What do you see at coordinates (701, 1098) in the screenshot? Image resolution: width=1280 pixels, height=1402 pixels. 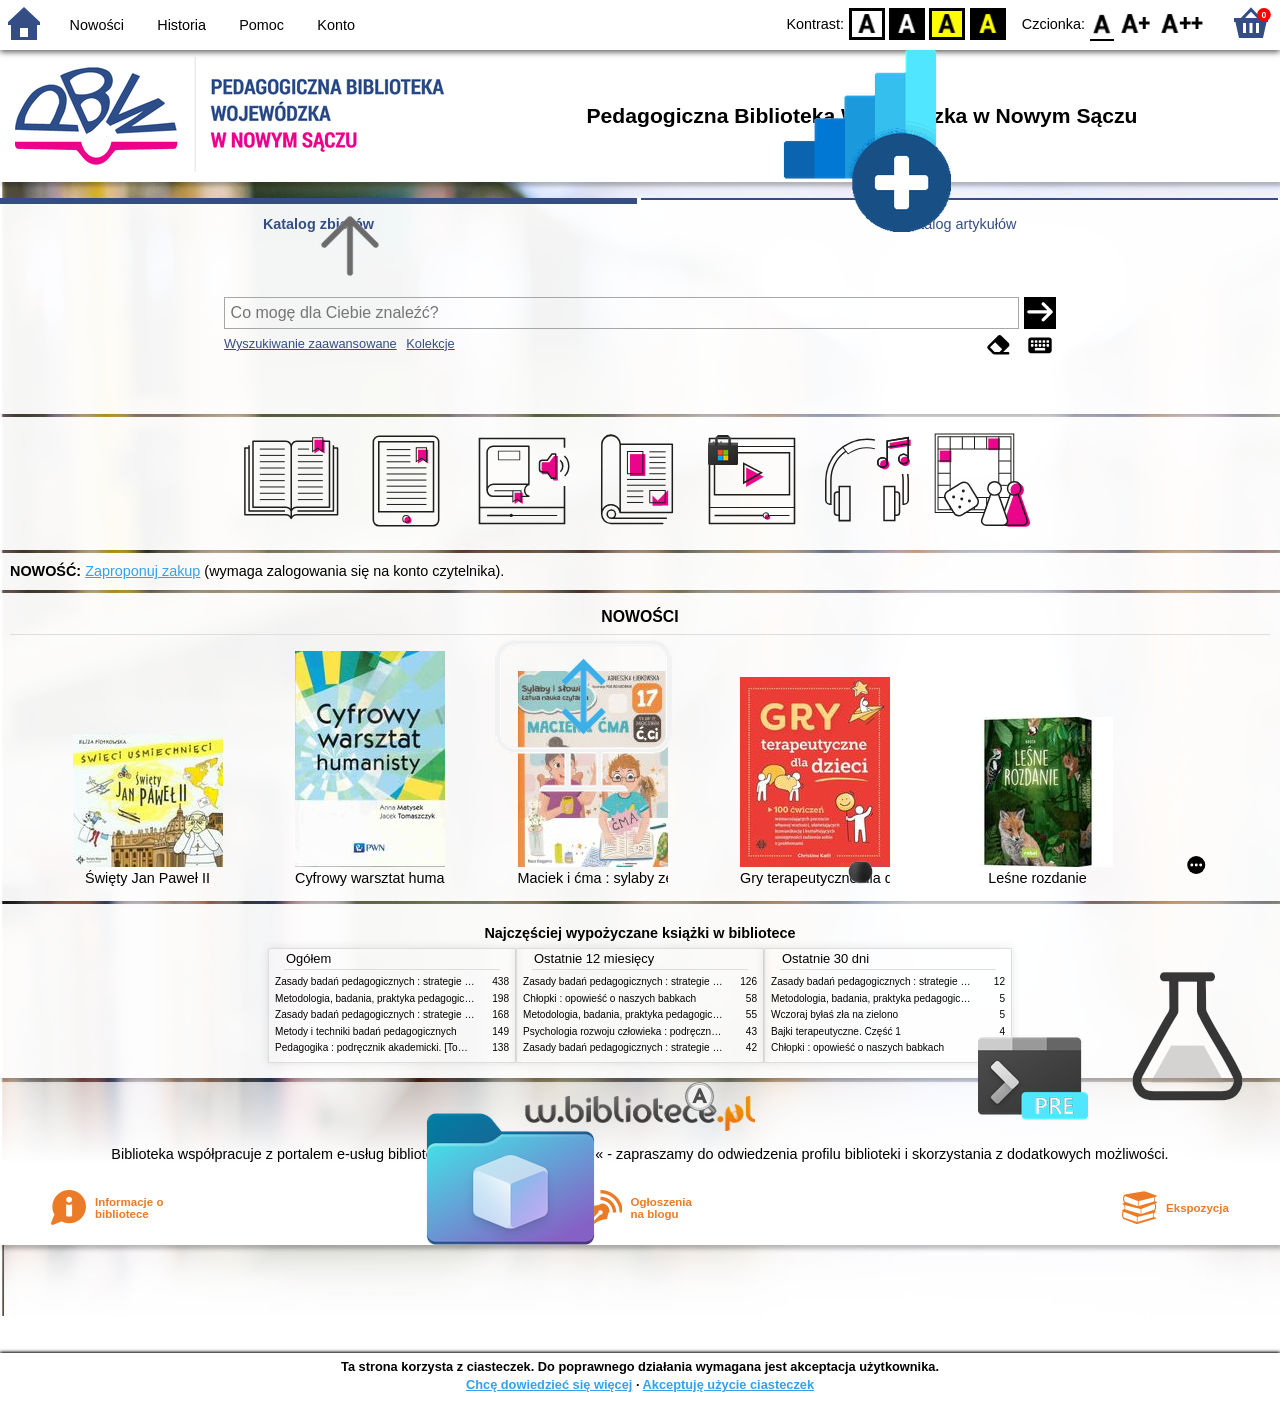 I see `search for text within a document` at bounding box center [701, 1098].